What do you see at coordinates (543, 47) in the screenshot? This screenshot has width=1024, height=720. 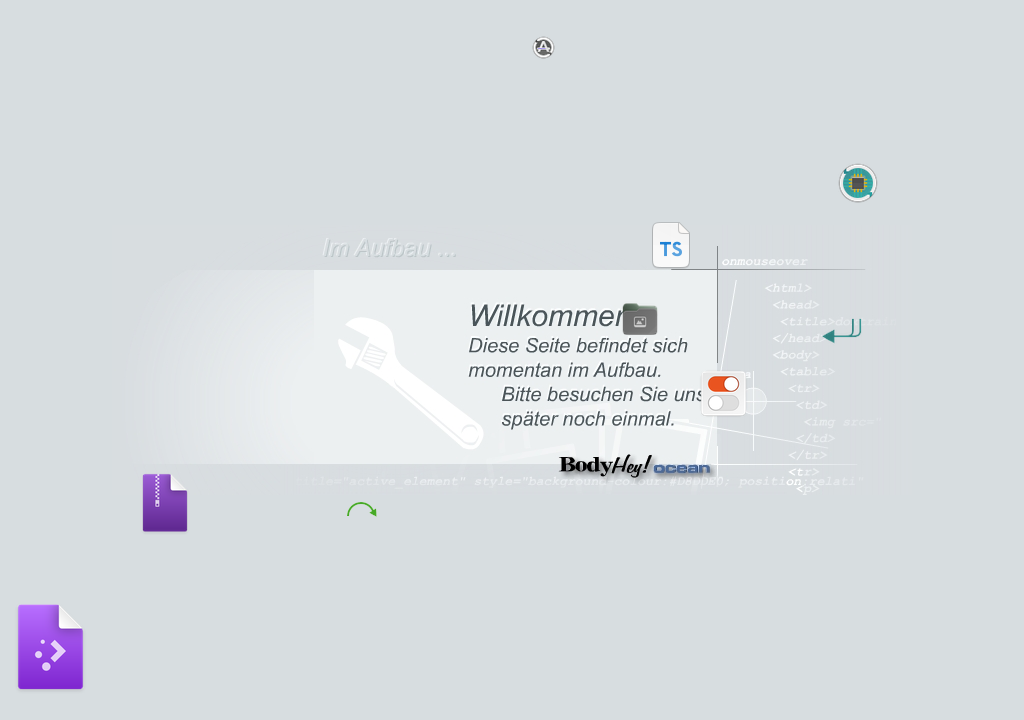 I see `open the software update manager` at bounding box center [543, 47].